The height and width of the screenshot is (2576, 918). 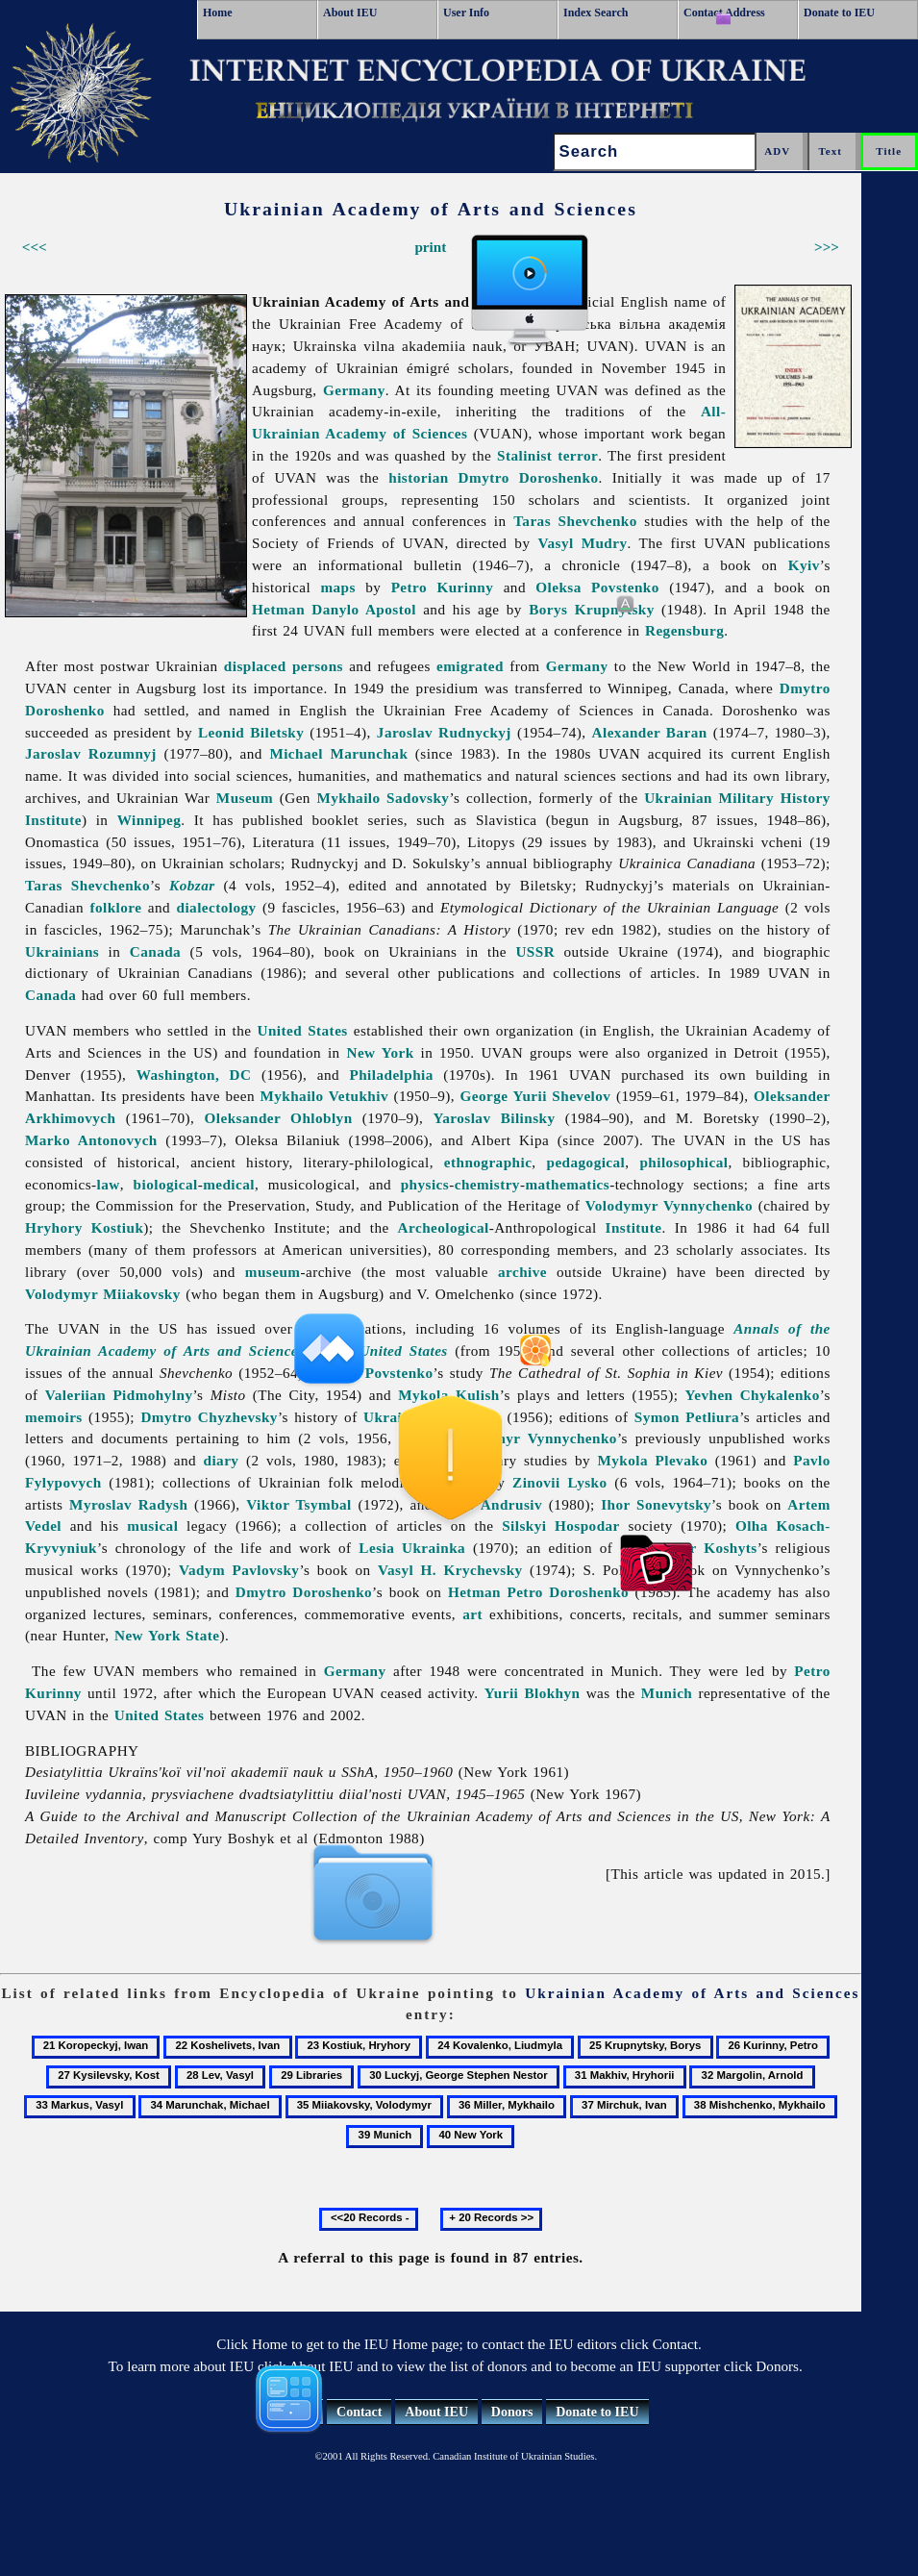 What do you see at coordinates (535, 1350) in the screenshot?
I see `open sound juicer cd ripper app` at bounding box center [535, 1350].